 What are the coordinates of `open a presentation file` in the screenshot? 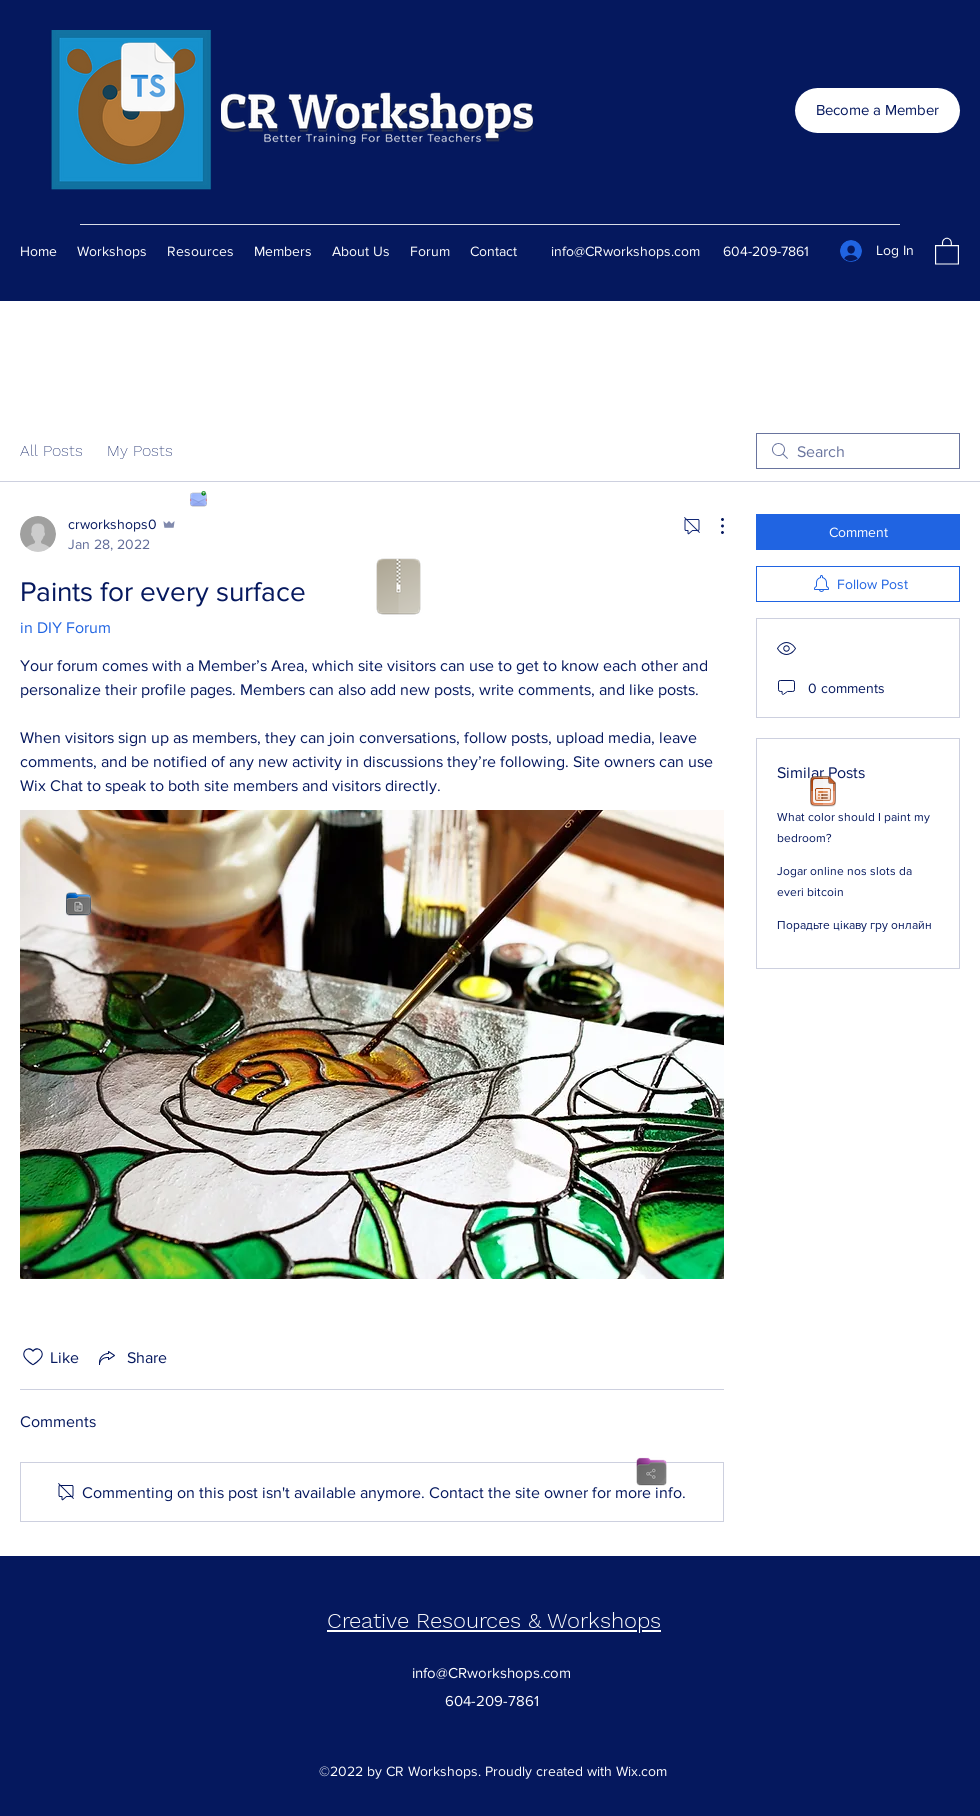 It's located at (823, 791).